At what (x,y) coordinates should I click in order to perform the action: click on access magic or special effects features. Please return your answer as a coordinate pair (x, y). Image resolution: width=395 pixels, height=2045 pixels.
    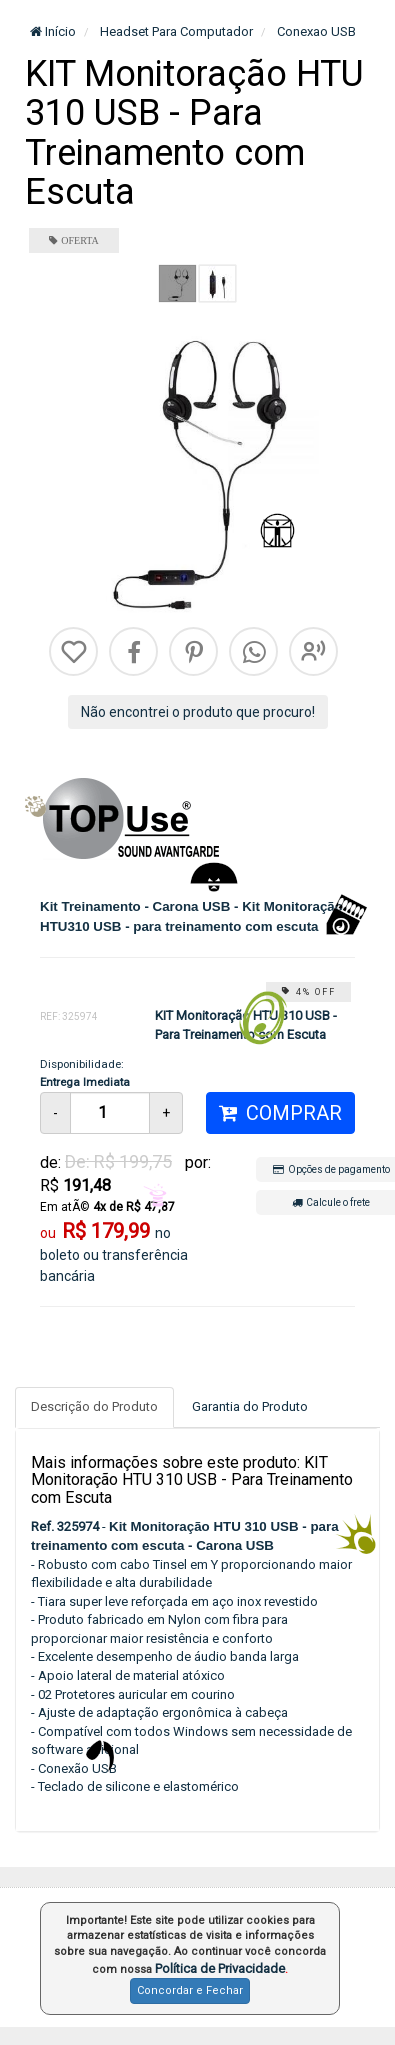
    Looking at the image, I should click on (155, 1195).